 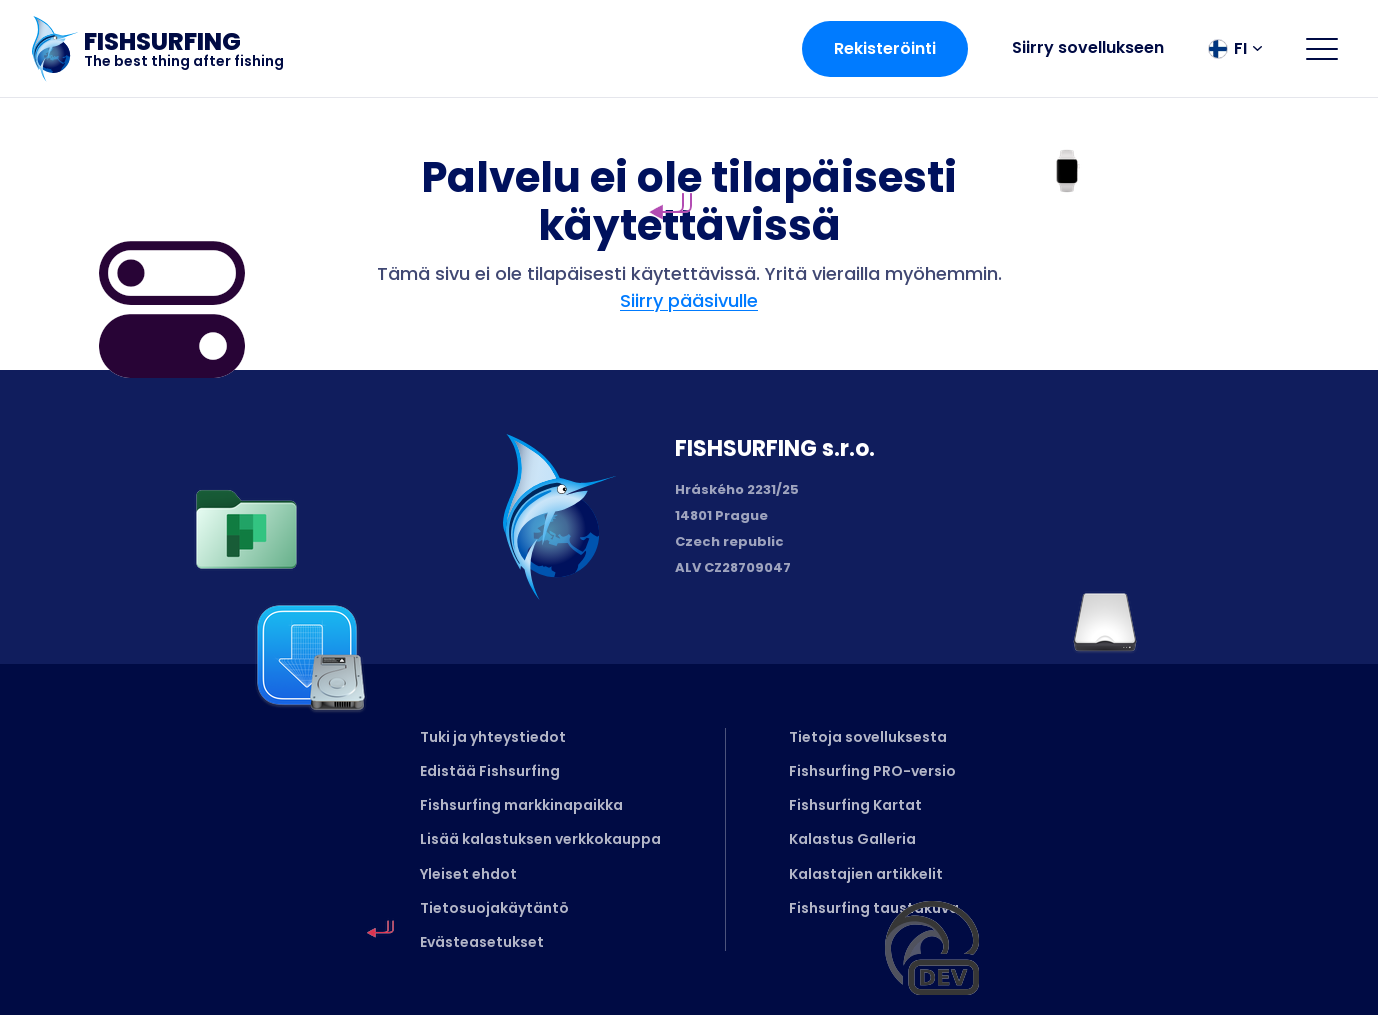 I want to click on reply to all recipients of an email, so click(x=380, y=927).